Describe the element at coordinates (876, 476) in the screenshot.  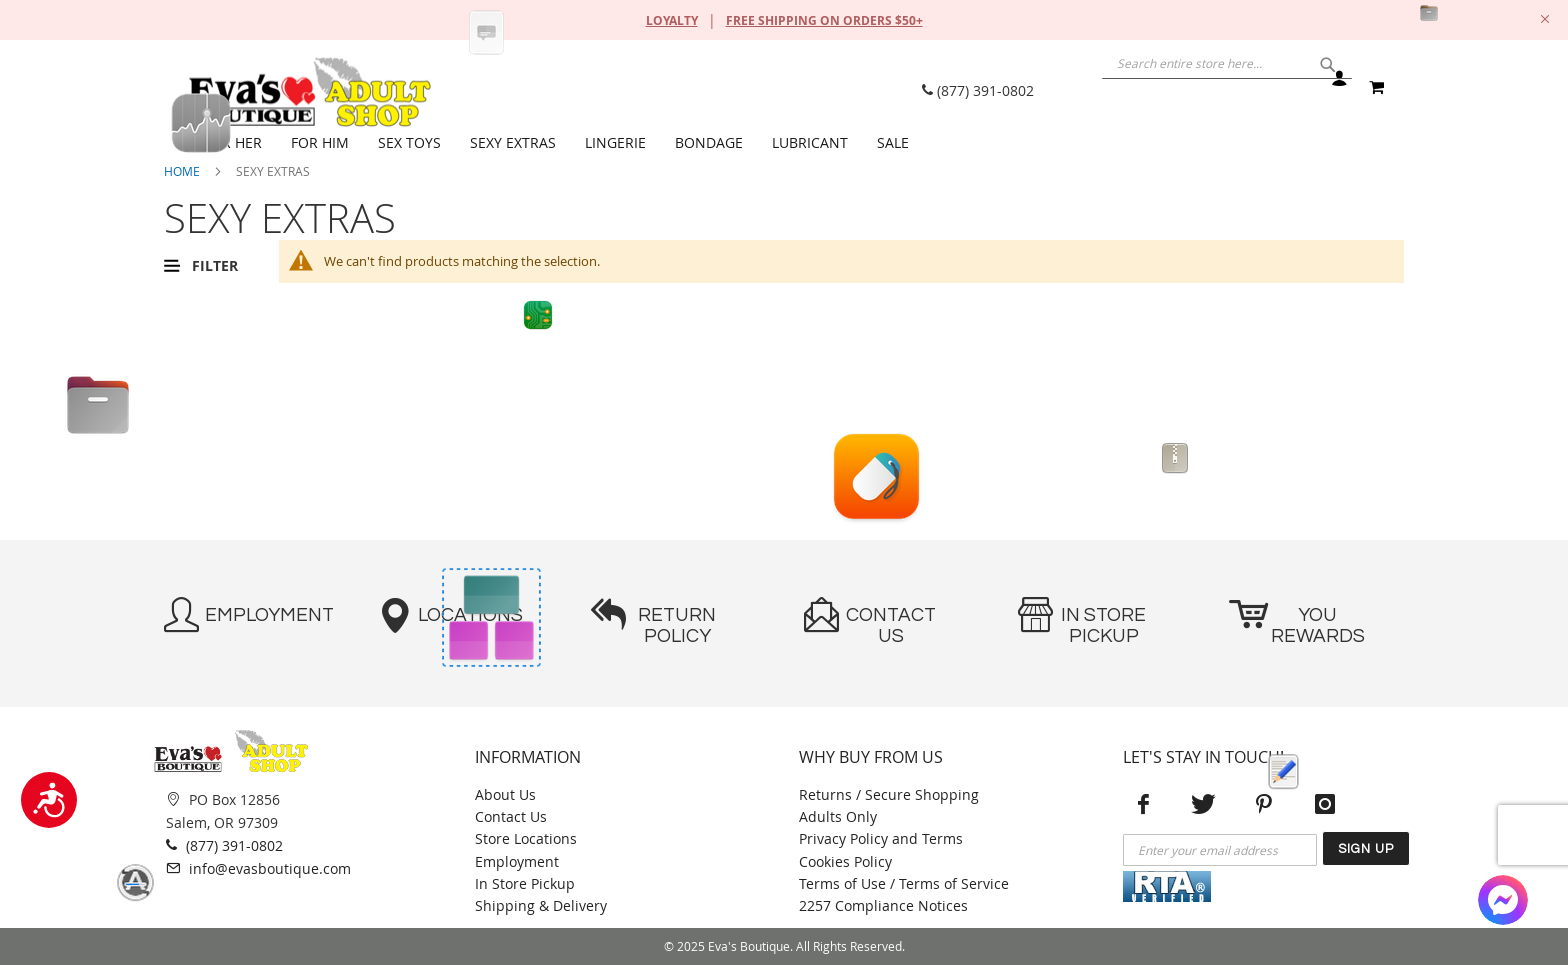
I see `open kid3 audio tag editor` at that location.